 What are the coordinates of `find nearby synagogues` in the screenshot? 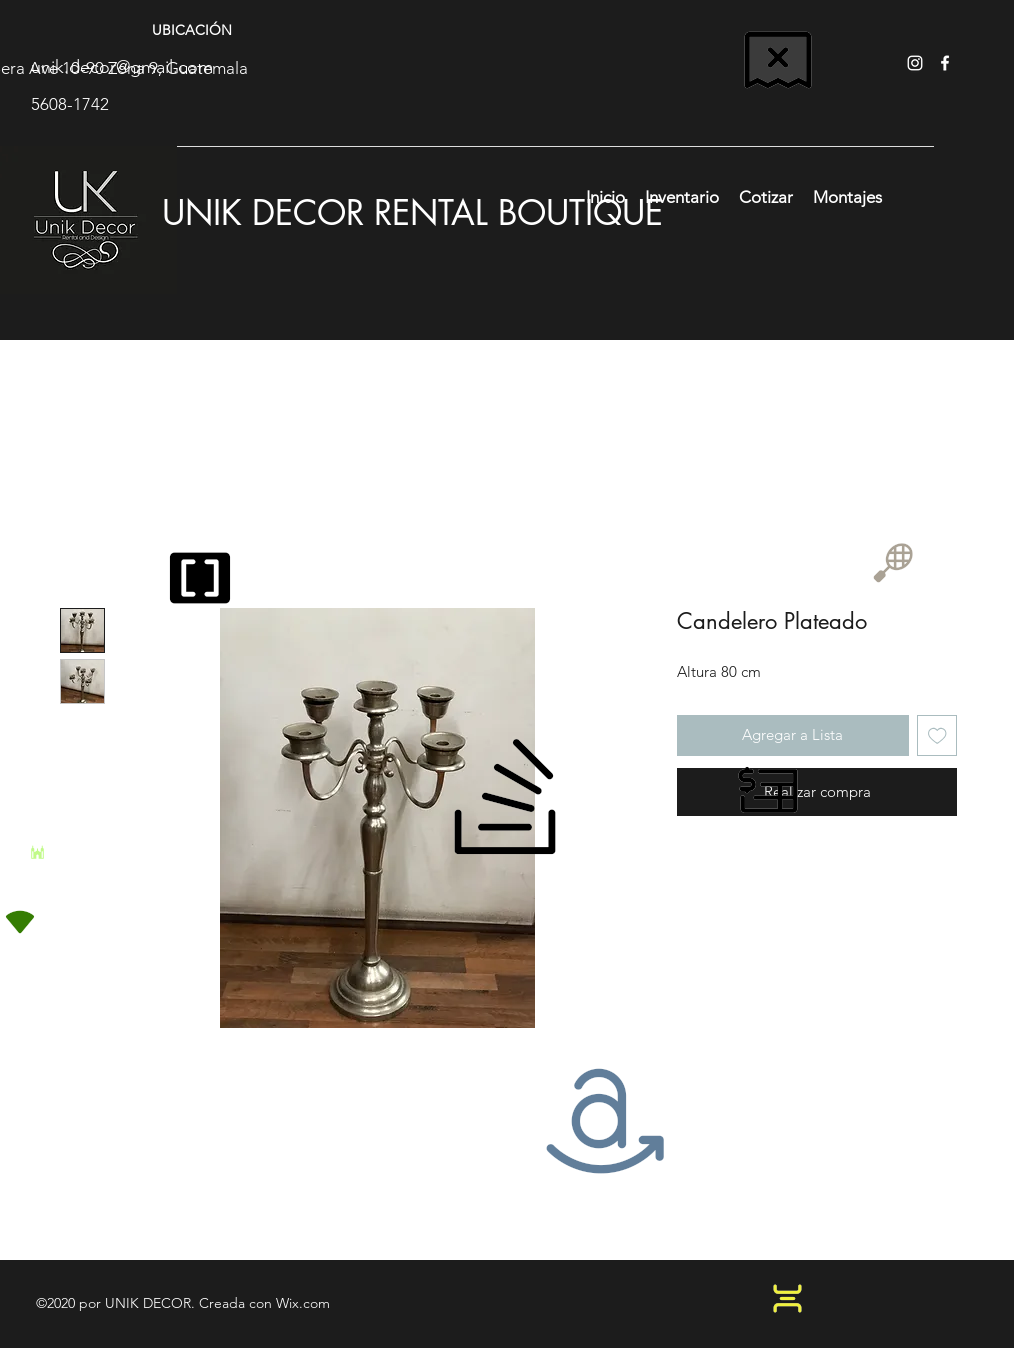 It's located at (37, 852).